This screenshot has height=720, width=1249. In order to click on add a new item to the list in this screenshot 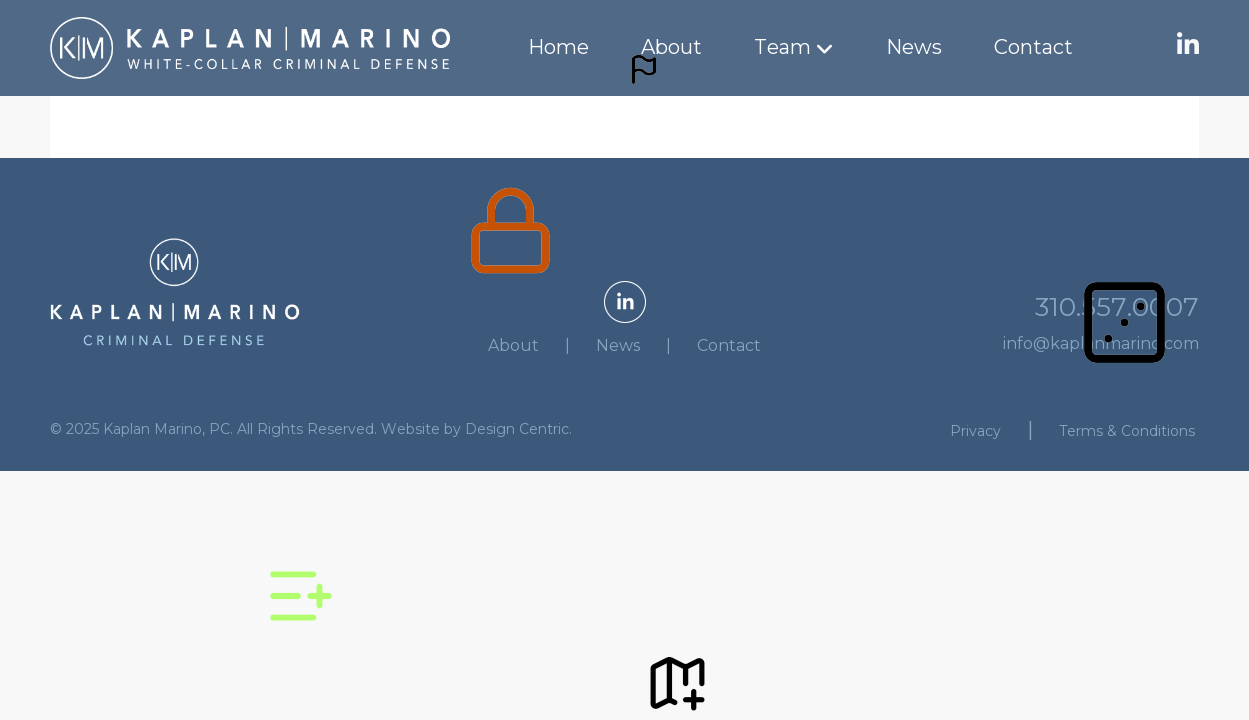, I will do `click(301, 596)`.